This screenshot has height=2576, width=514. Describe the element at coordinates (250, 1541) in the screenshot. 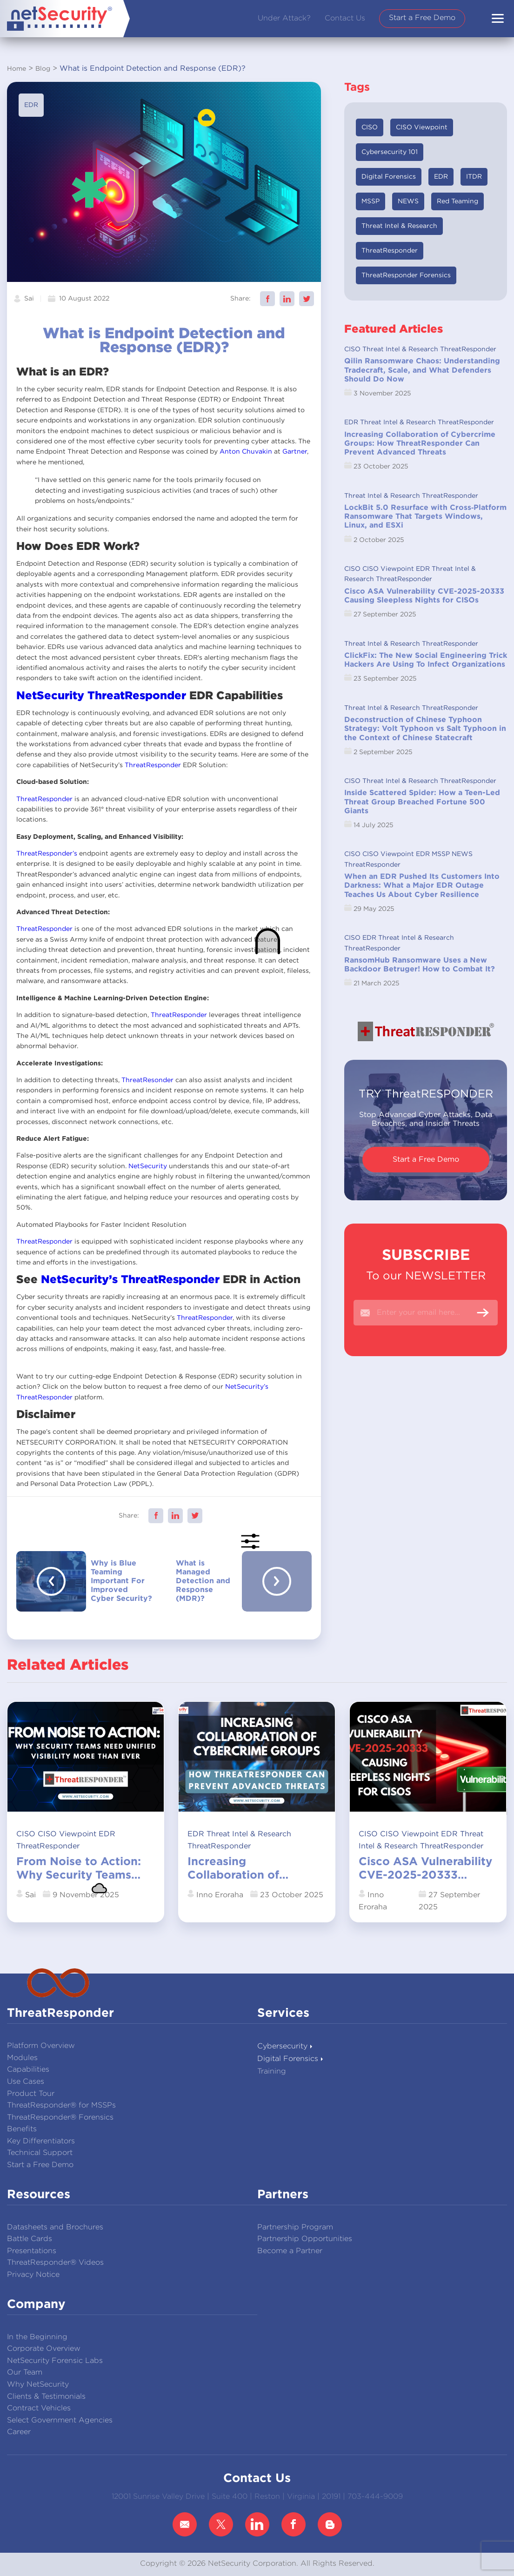

I see `adjust settings or preferences` at that location.